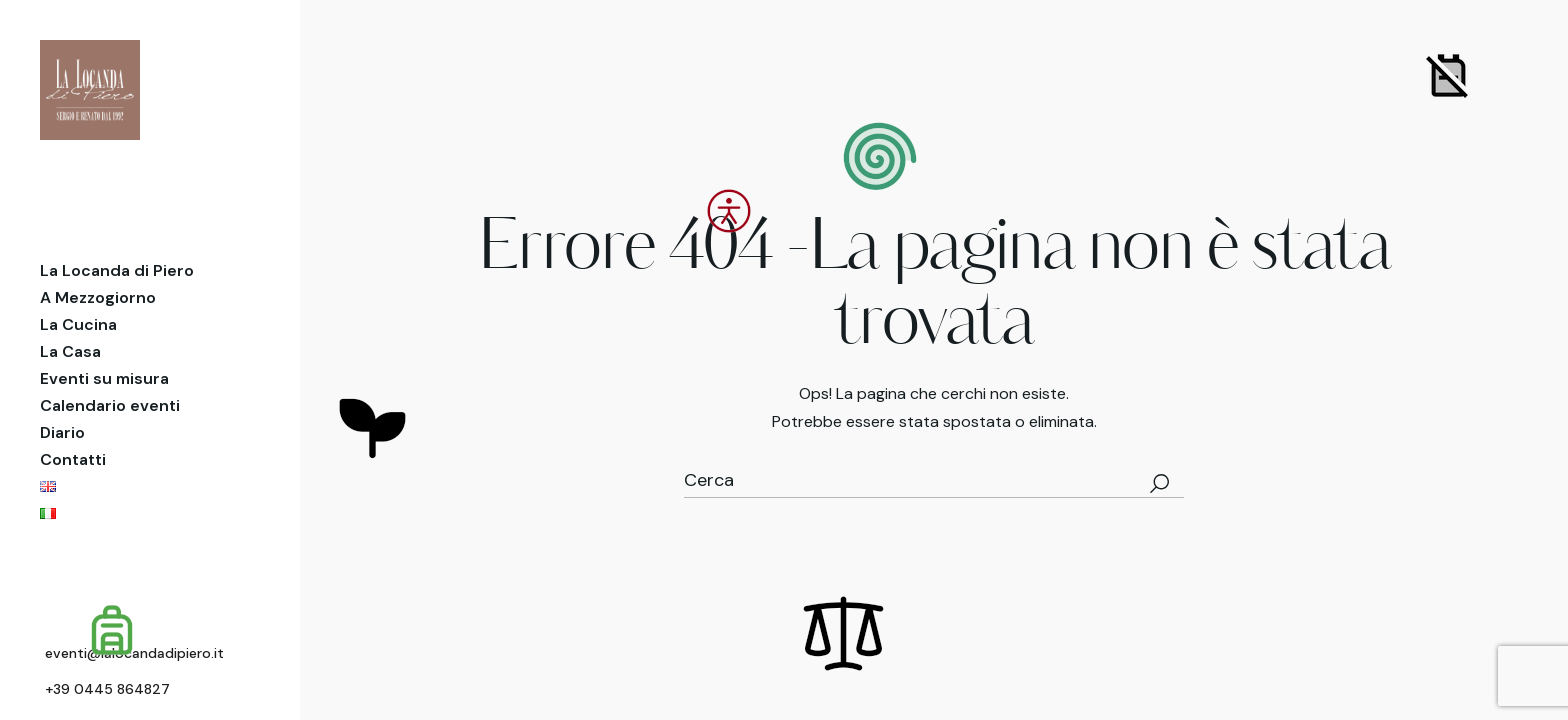 This screenshot has height=720, width=1568. What do you see at coordinates (1448, 75) in the screenshot?
I see `no backpacks allowed` at bounding box center [1448, 75].